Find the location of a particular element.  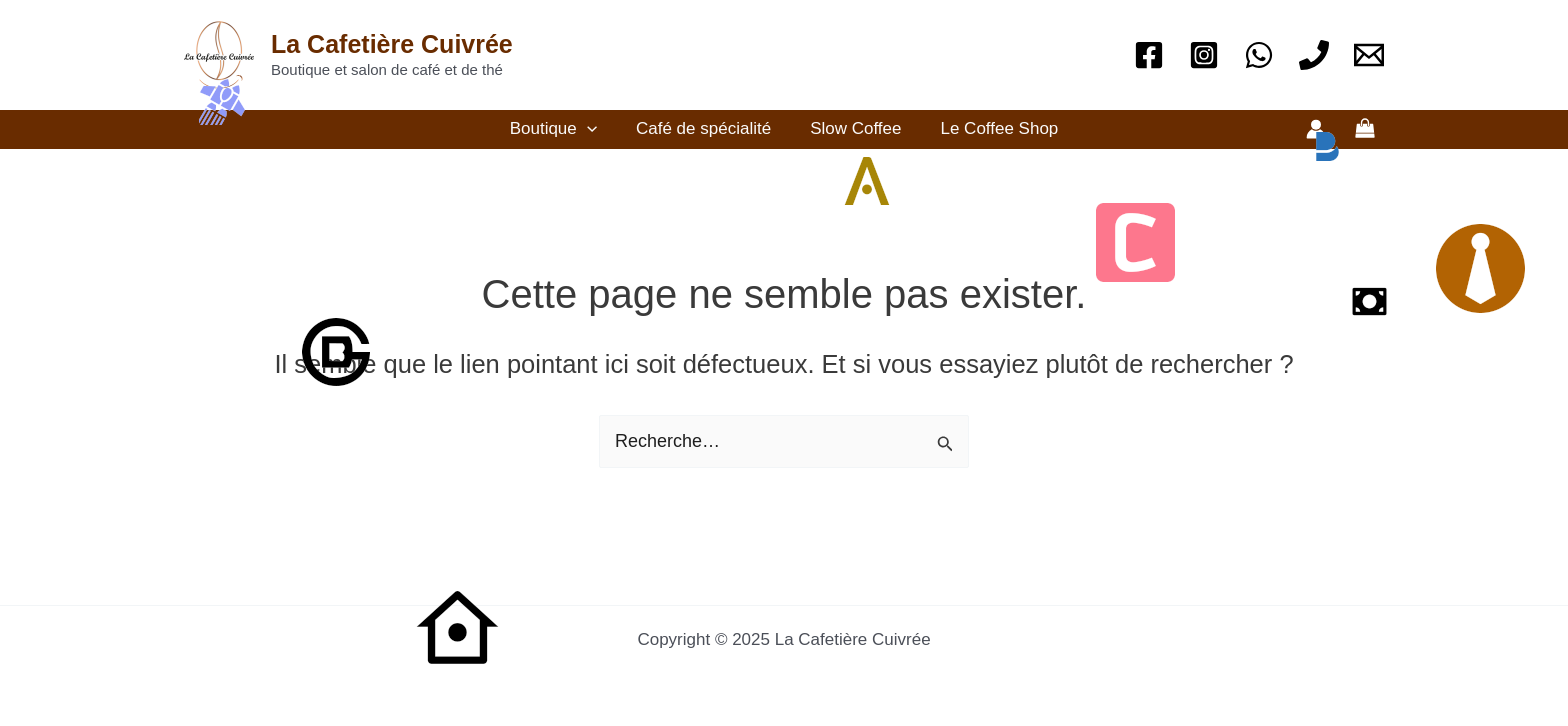

actigraph brand logo is located at coordinates (867, 181).